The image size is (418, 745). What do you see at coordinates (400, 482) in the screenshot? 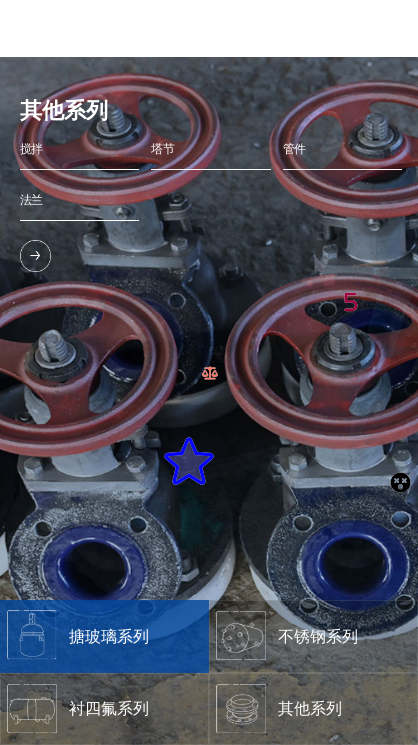
I see `indicates a confused or overwhelmed state` at bounding box center [400, 482].